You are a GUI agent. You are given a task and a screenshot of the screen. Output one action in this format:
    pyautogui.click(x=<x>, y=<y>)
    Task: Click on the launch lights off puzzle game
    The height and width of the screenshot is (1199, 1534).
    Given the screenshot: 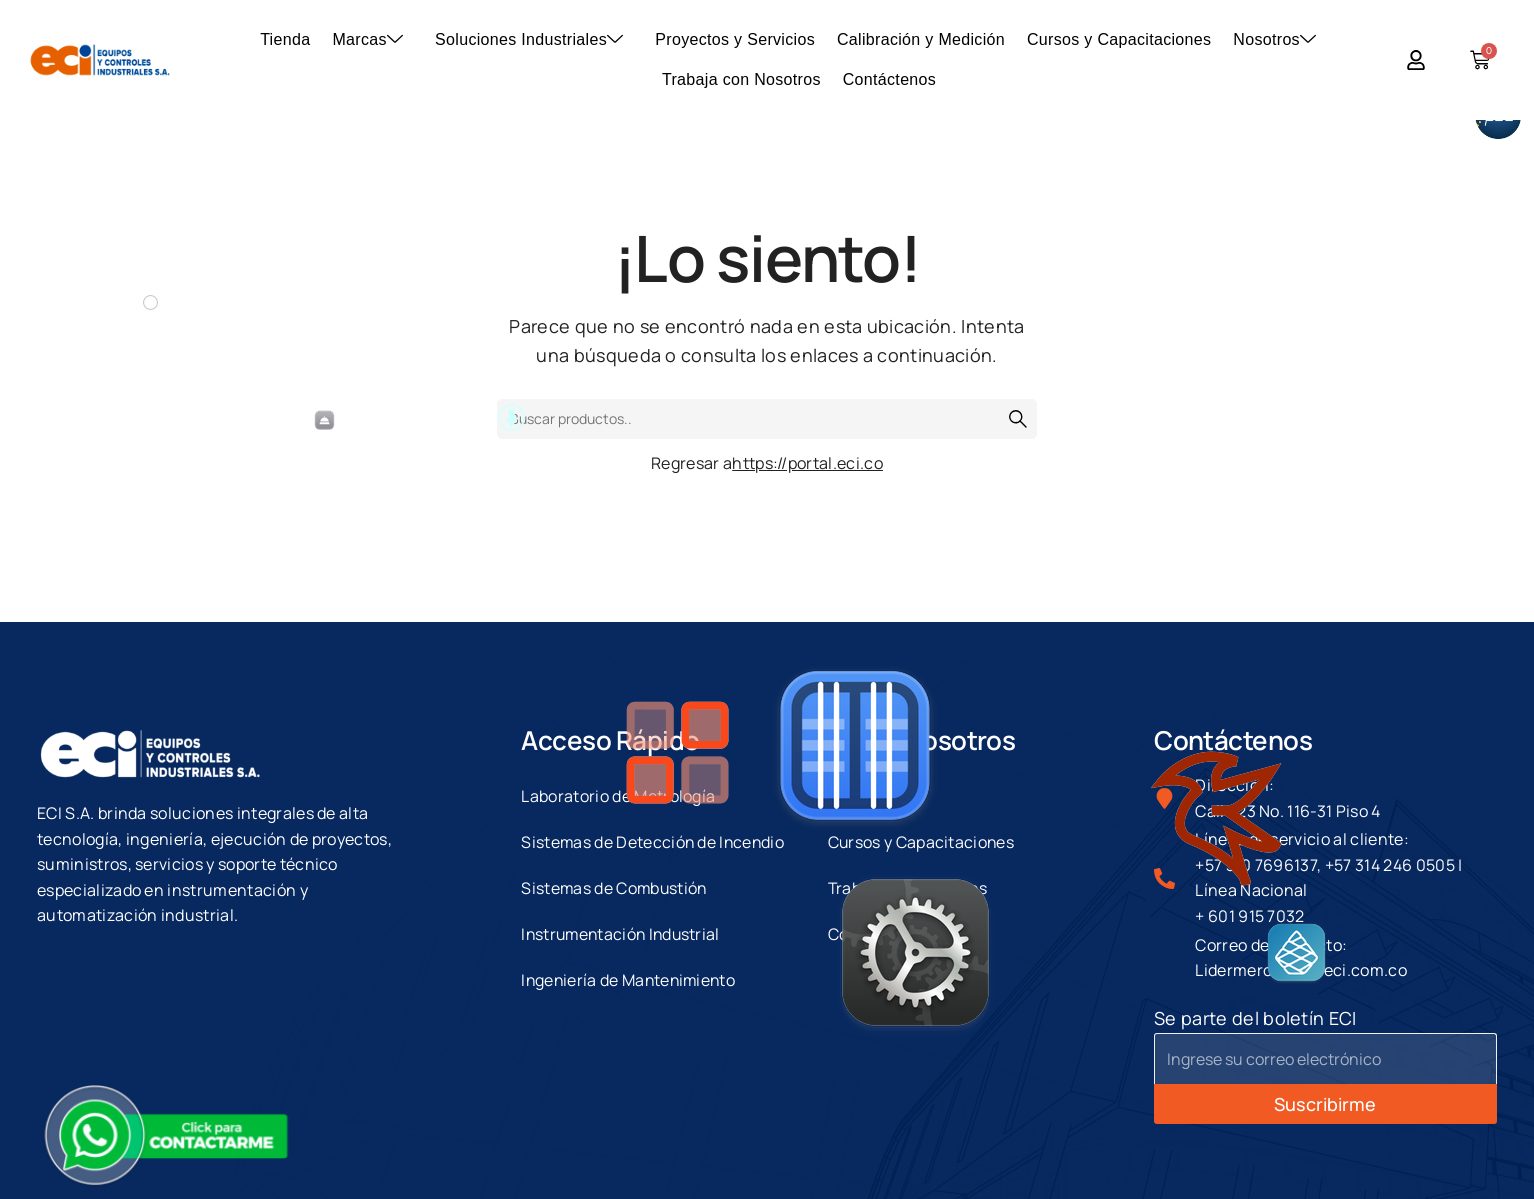 What is the action you would take?
    pyautogui.click(x=681, y=756)
    